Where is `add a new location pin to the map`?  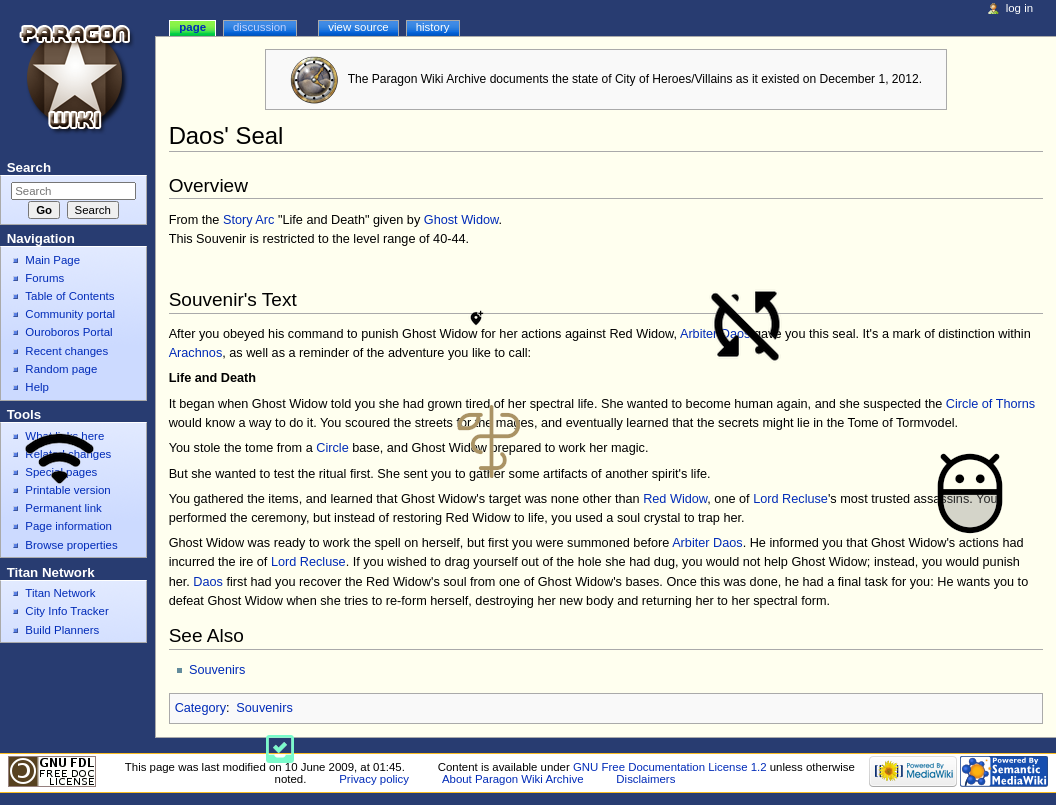 add a new location pin to the map is located at coordinates (476, 318).